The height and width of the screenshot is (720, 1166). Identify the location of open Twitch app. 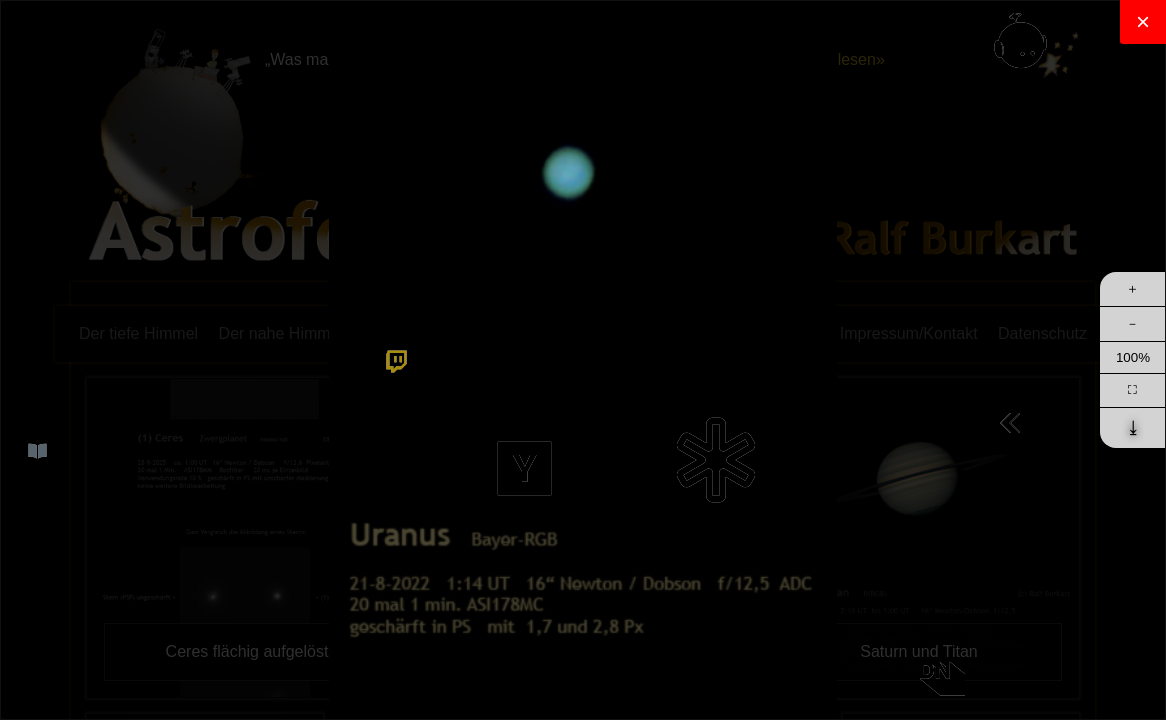
(396, 361).